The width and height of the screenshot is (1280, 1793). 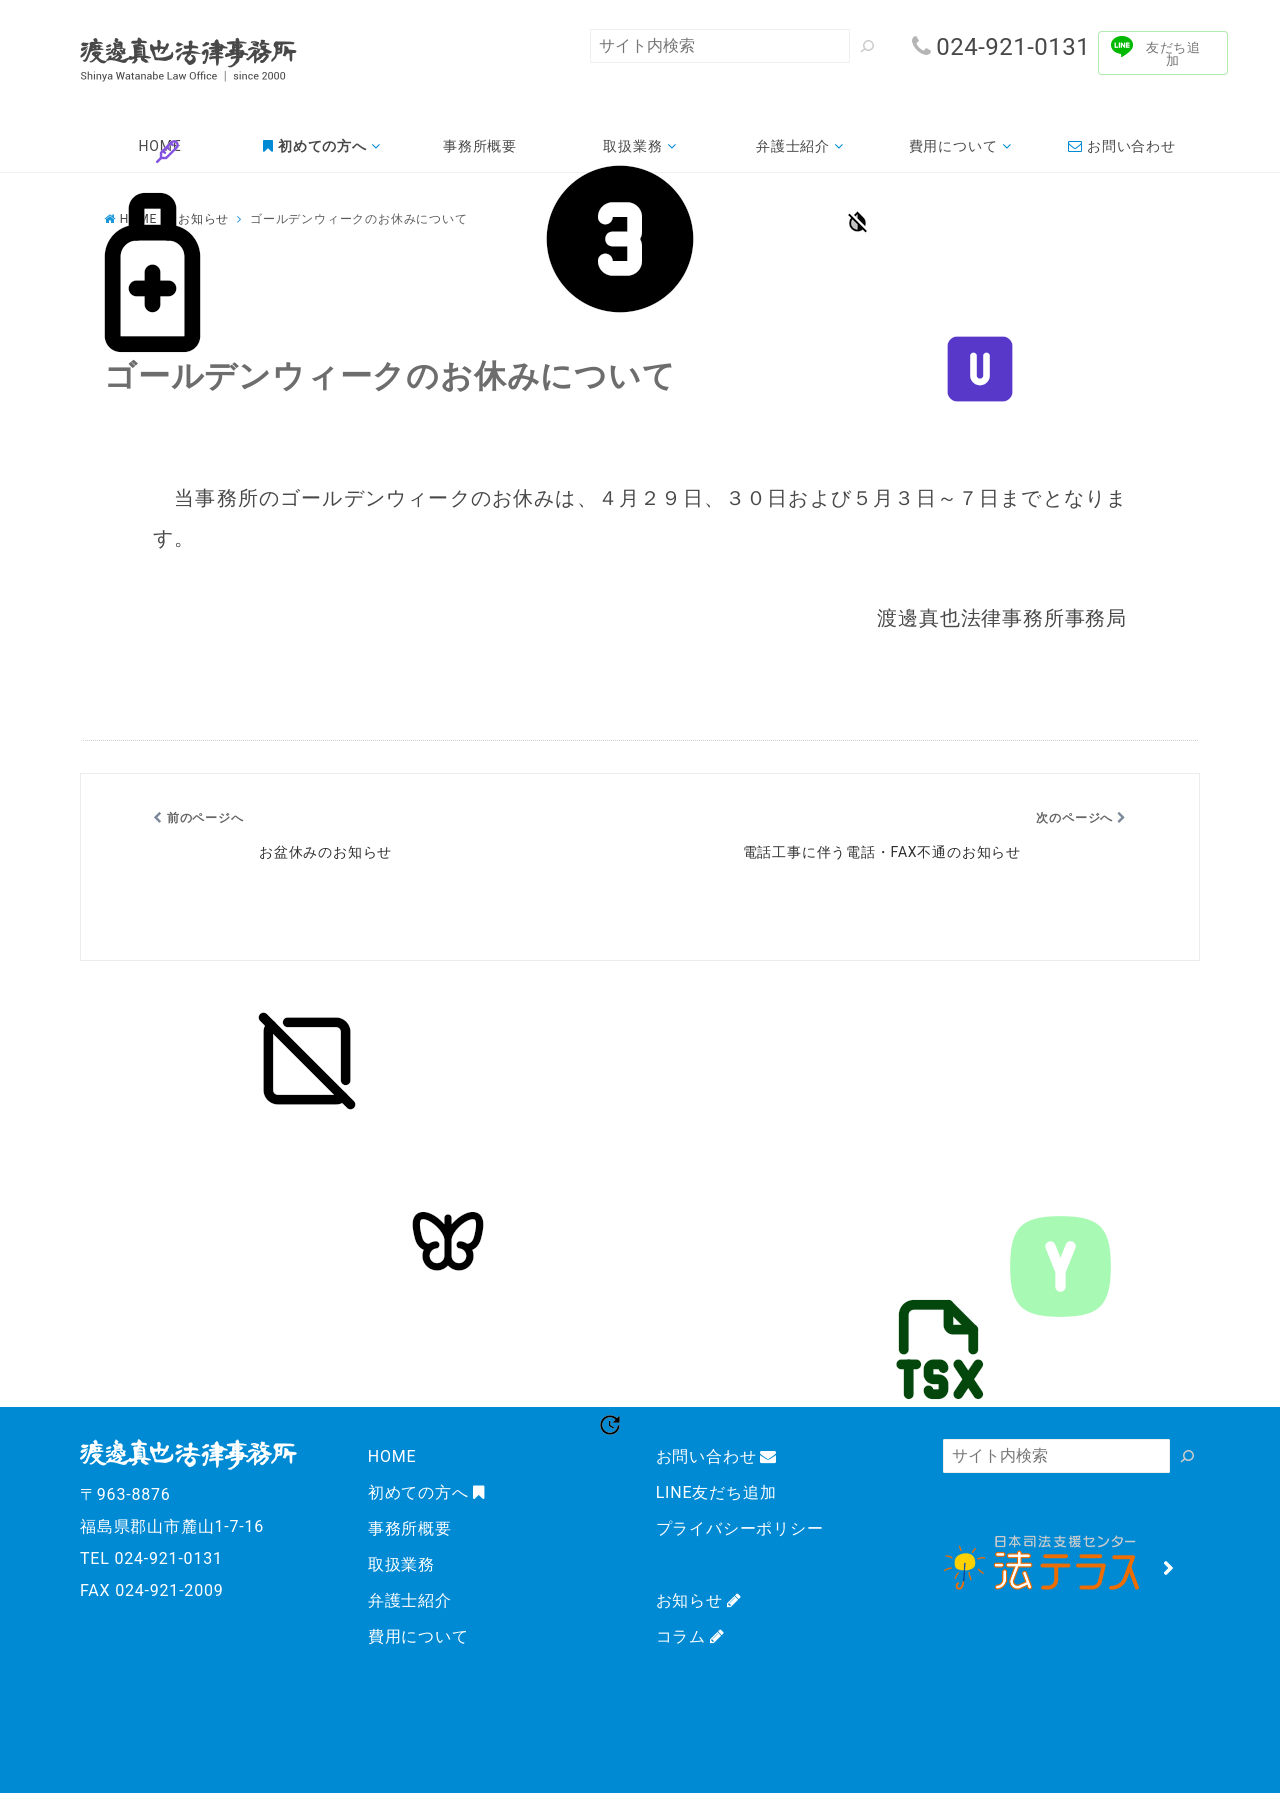 What do you see at coordinates (152, 272) in the screenshot?
I see `access medication or health information` at bounding box center [152, 272].